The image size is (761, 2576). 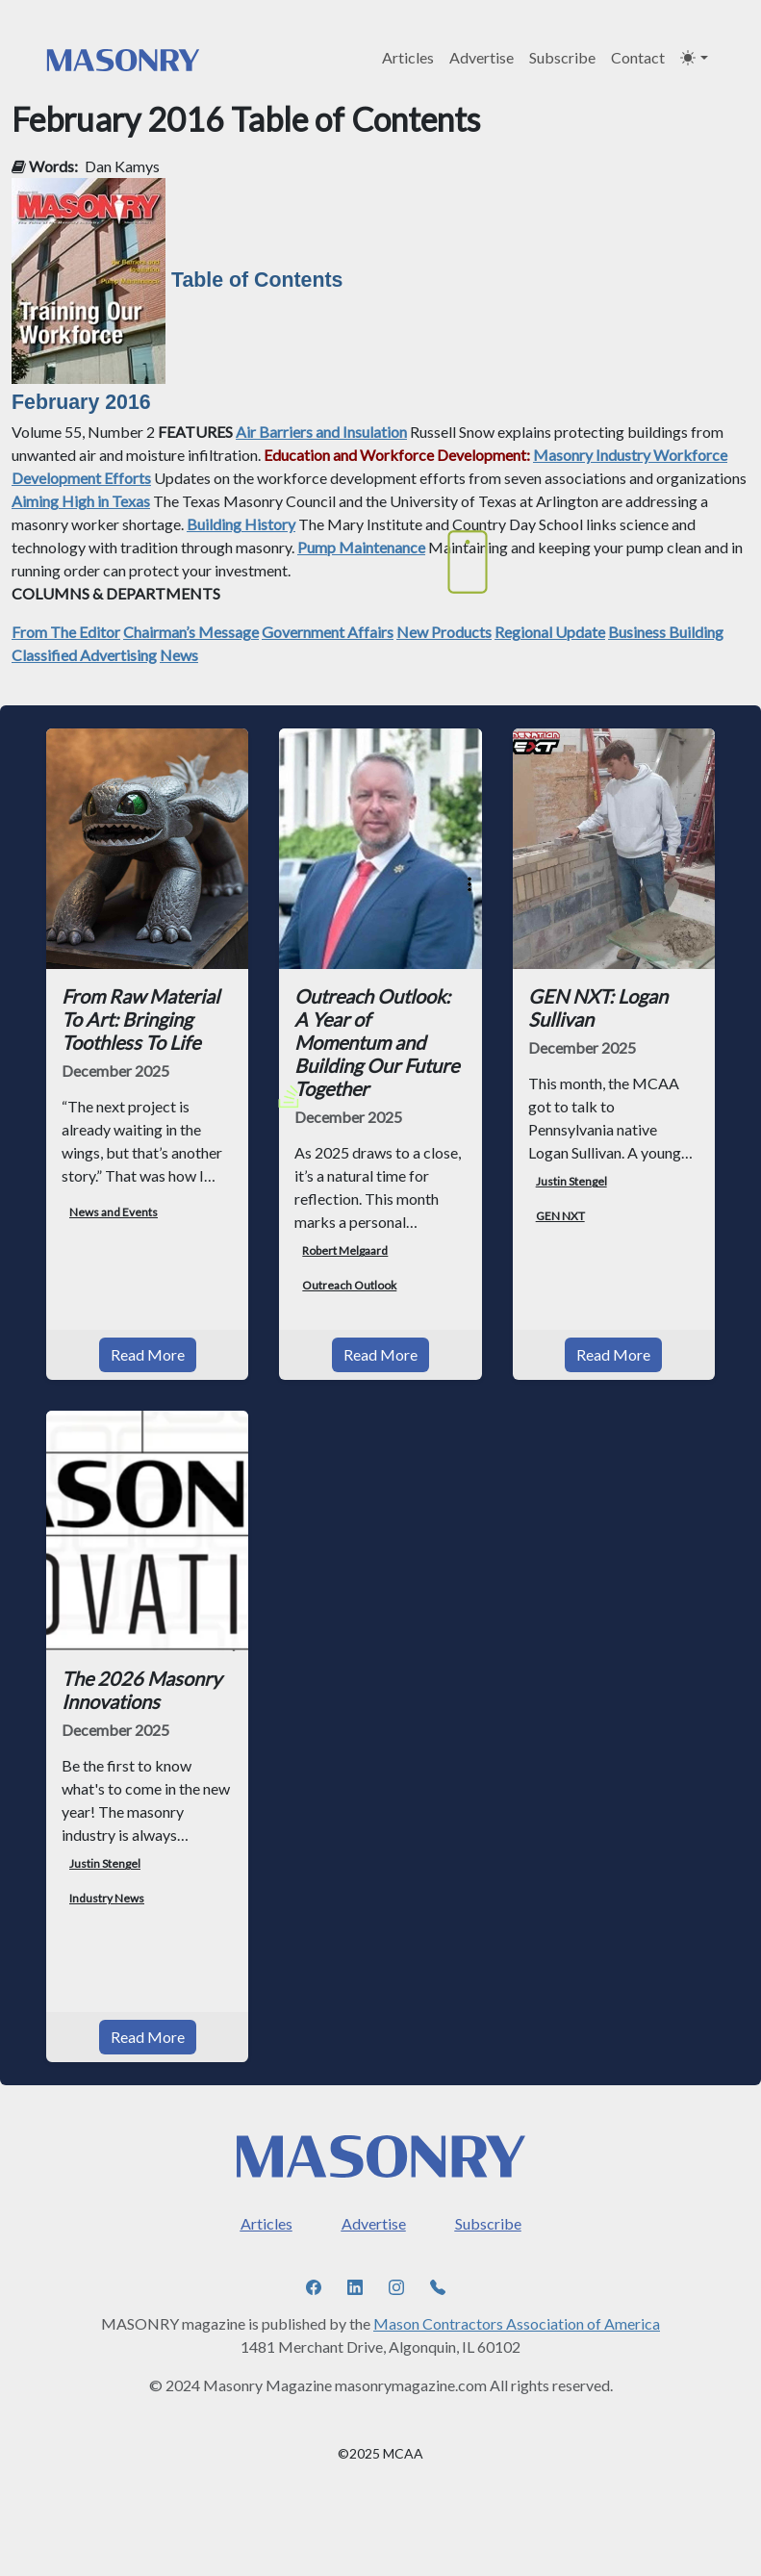 I want to click on visit stack overflow for programming help, so click(x=289, y=1097).